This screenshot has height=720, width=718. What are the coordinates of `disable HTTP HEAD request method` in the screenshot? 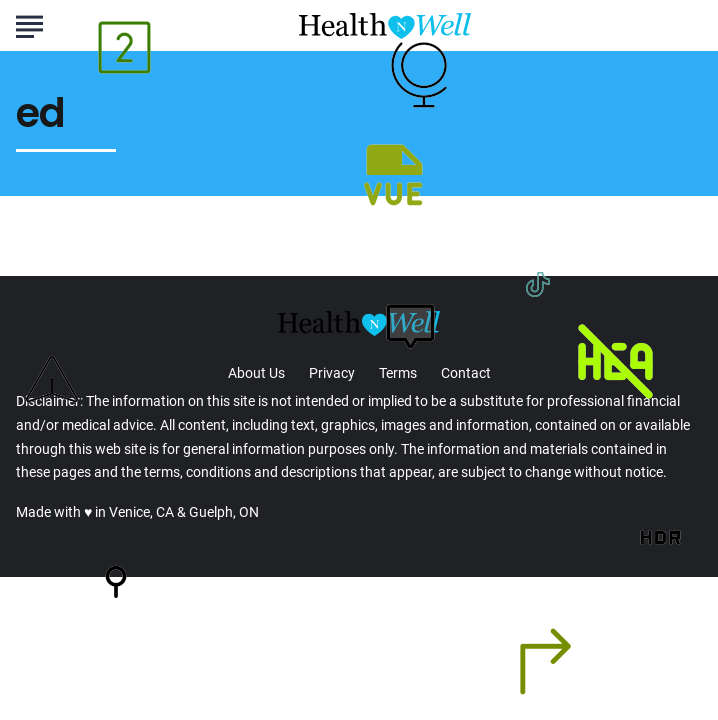 It's located at (615, 361).